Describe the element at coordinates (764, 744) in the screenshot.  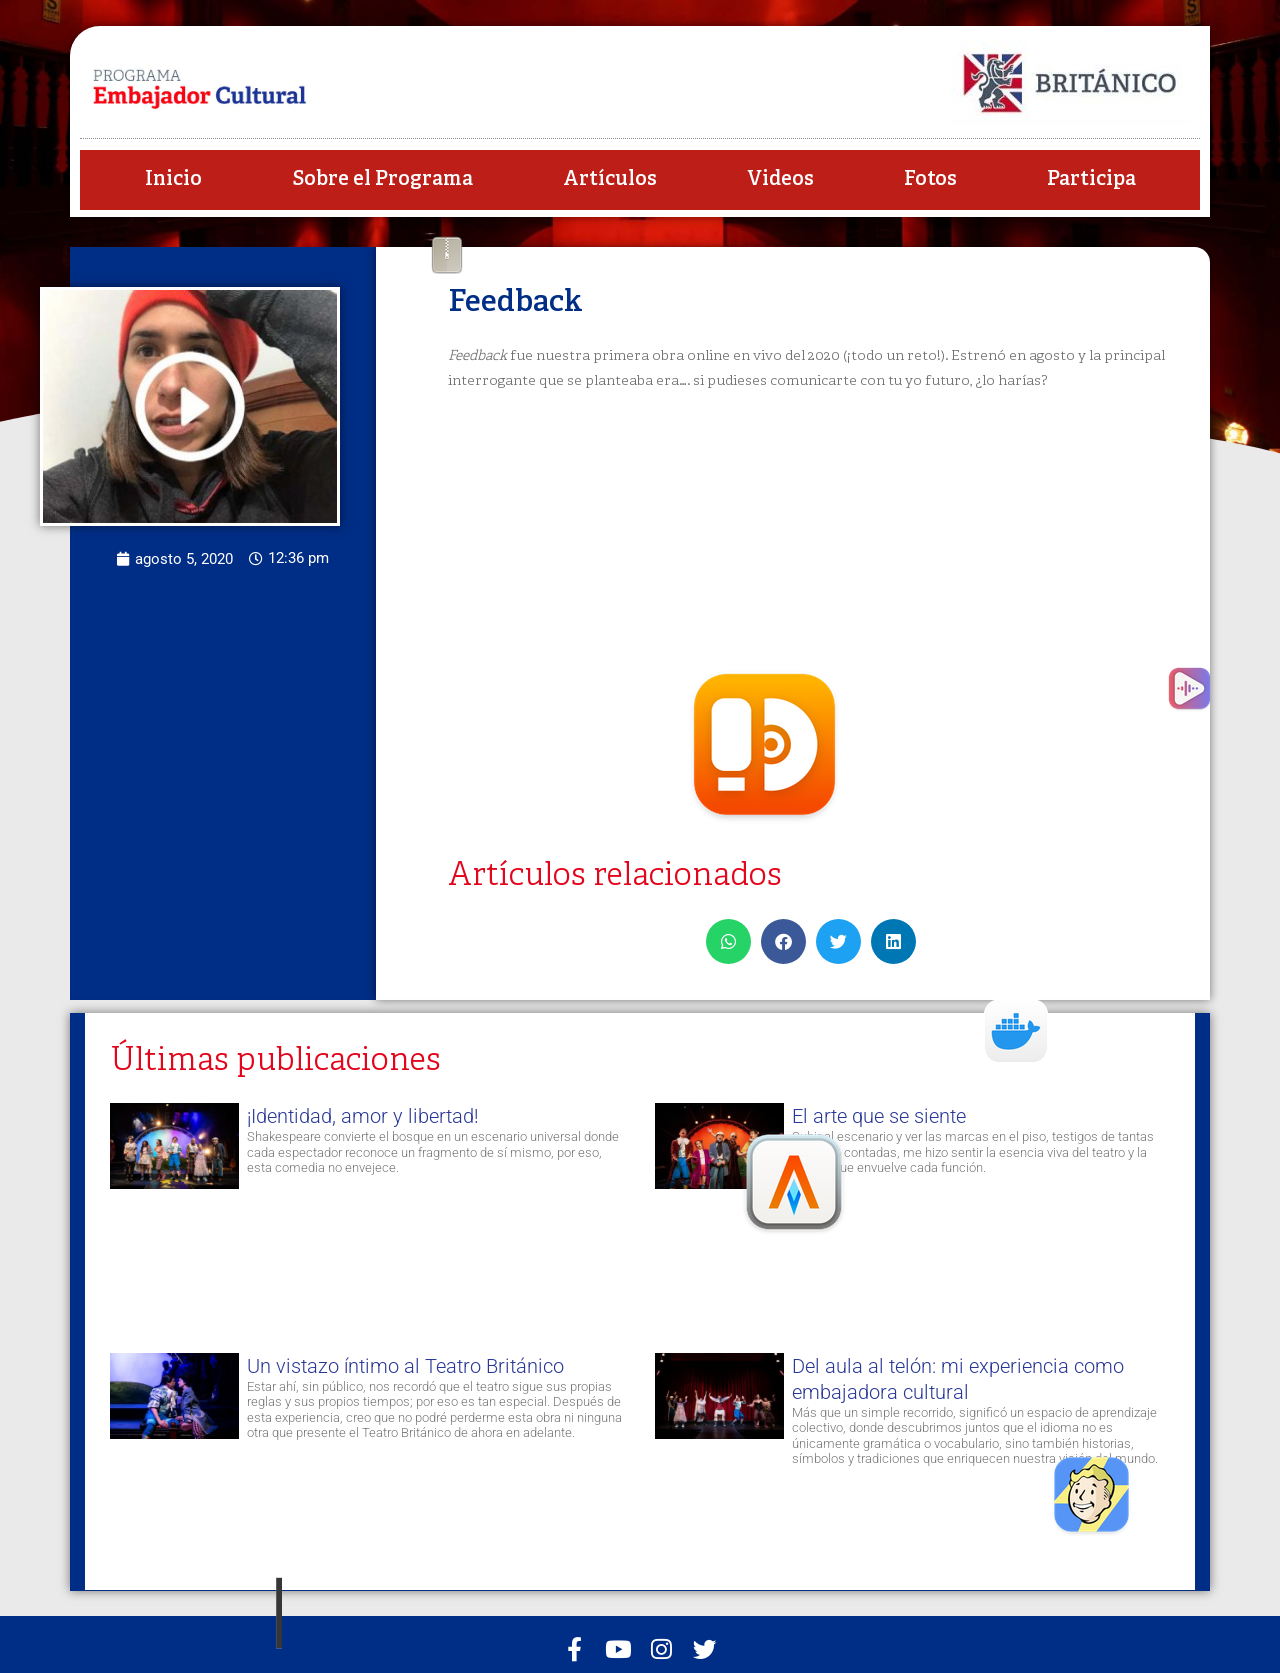
I see `open impression, a disk image writing utility` at that location.